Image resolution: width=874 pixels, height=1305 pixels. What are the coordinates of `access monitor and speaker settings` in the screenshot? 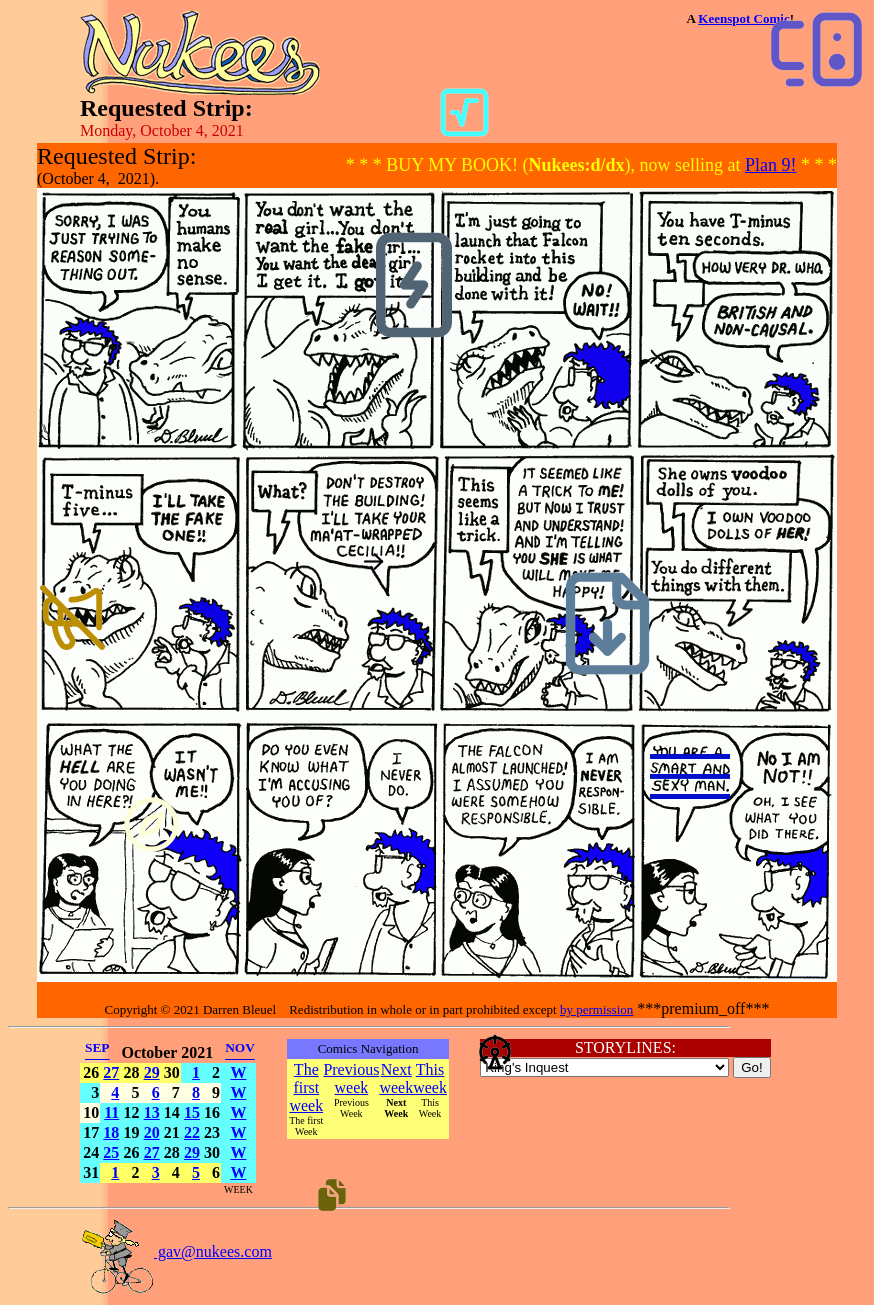 It's located at (816, 49).